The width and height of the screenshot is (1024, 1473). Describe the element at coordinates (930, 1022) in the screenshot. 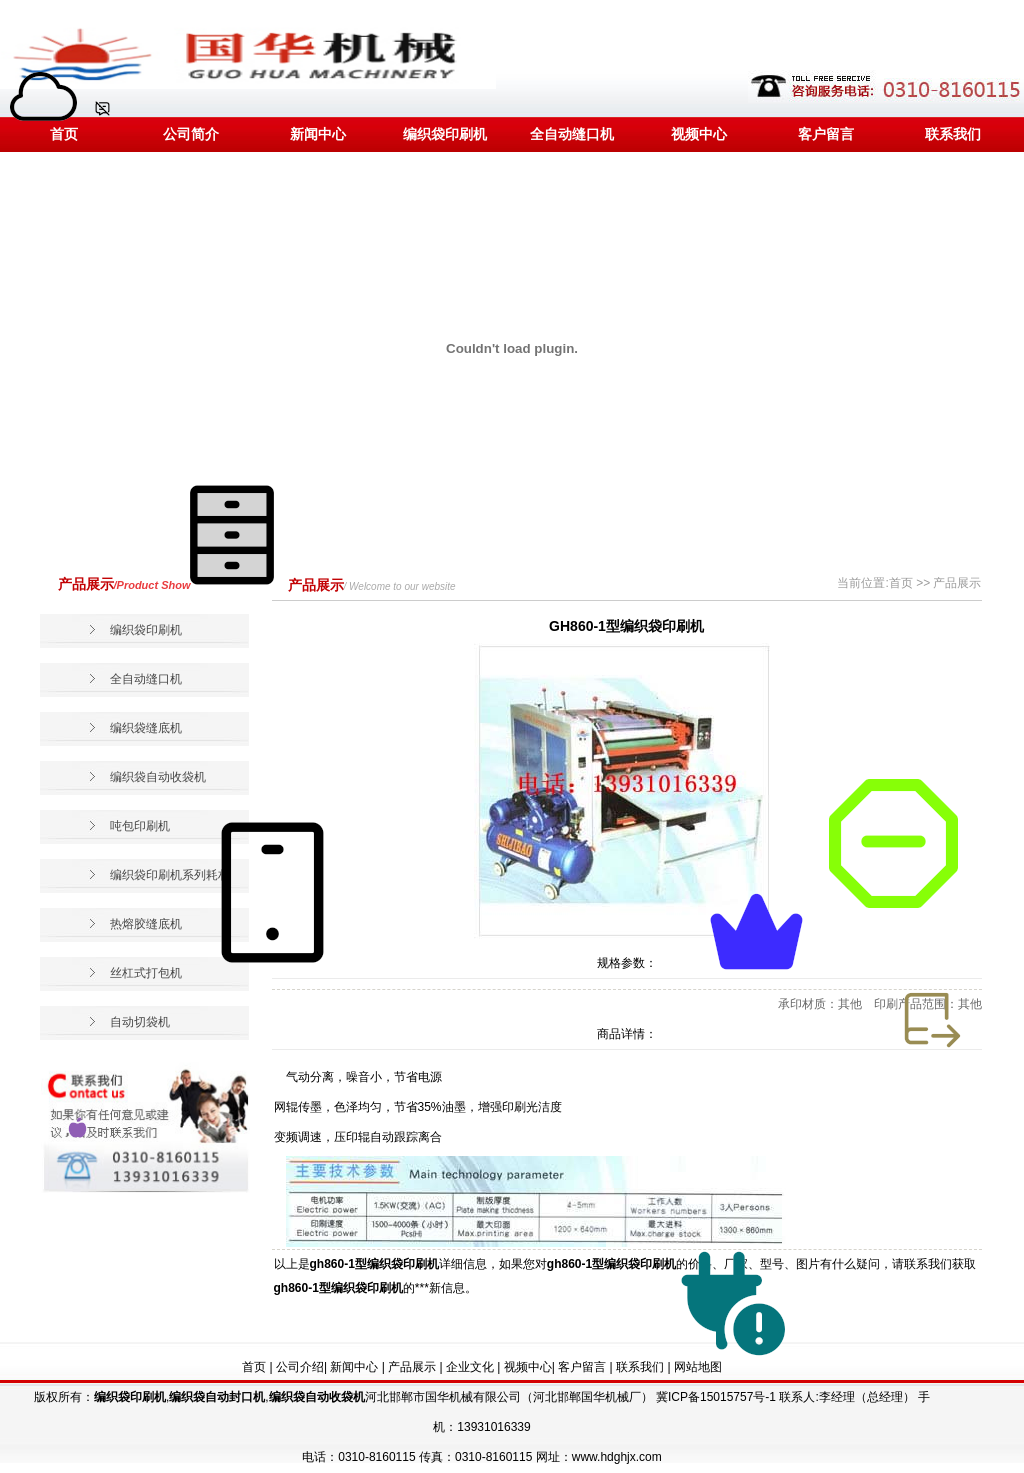

I see `pull changes from a remote repository` at that location.